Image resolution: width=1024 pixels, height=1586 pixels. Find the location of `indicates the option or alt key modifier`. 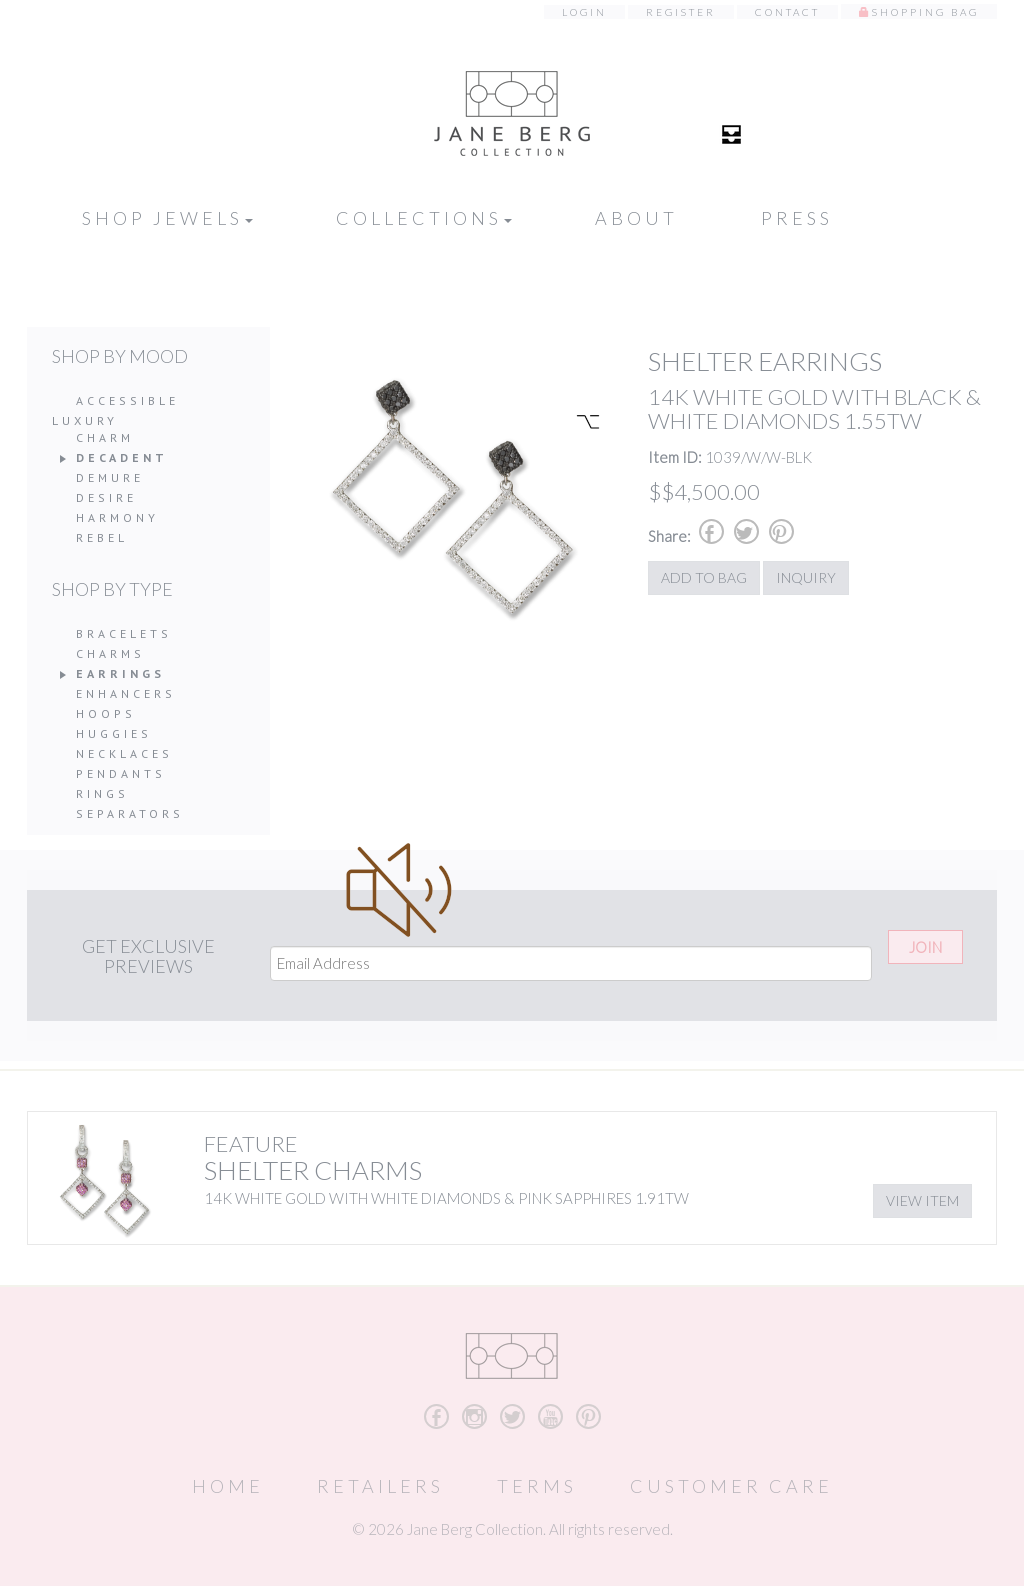

indicates the option or alt key modifier is located at coordinates (588, 421).